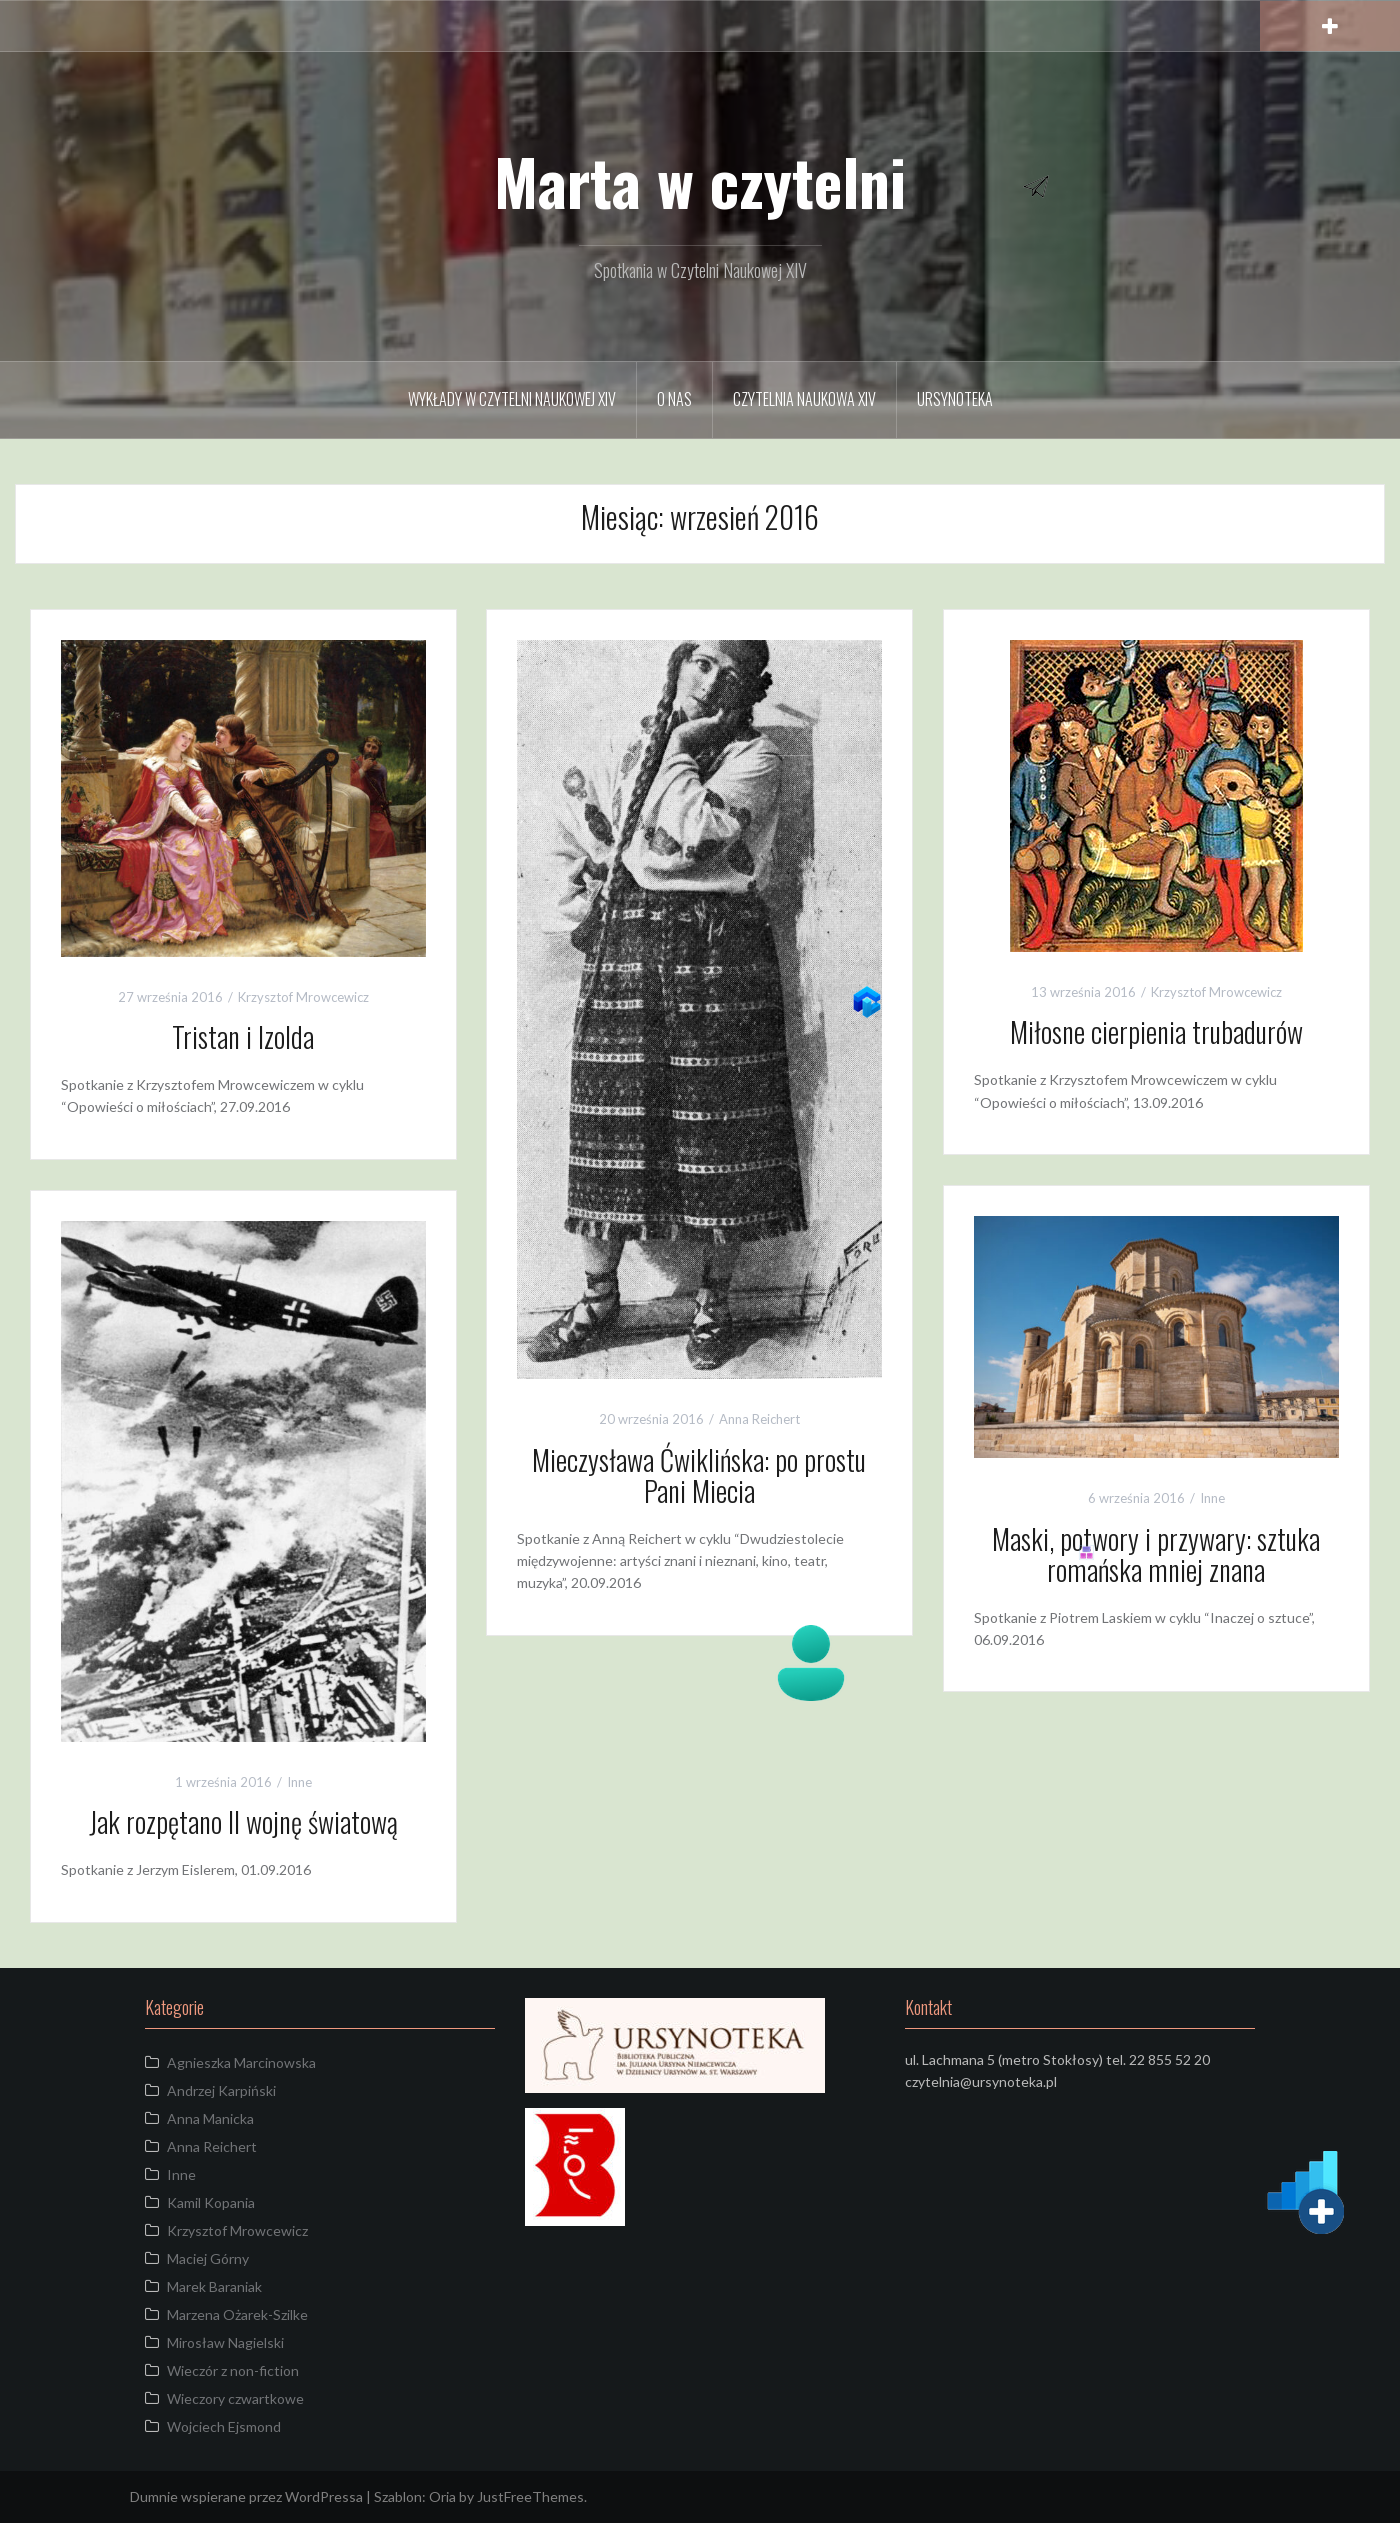  I want to click on open the plans app, so click(1302, 2192).